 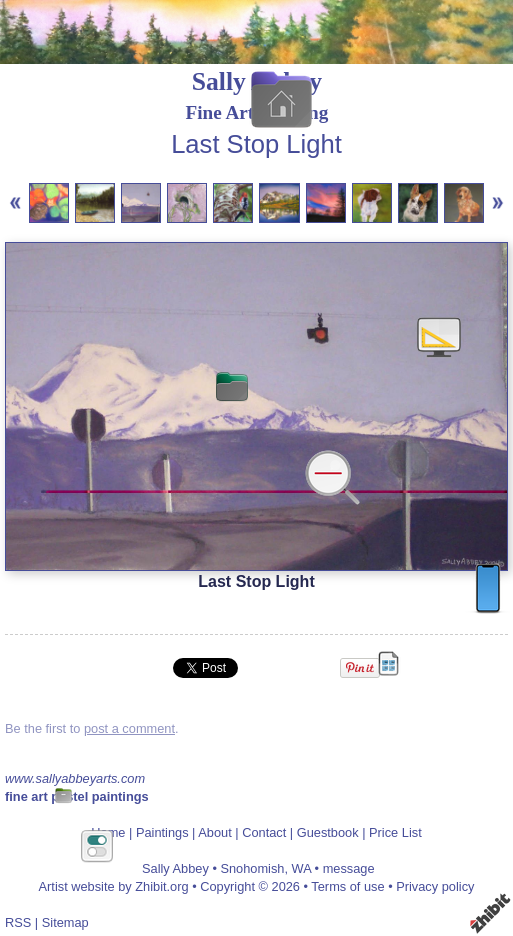 I want to click on access display settings and screen configuration, so click(x=439, y=337).